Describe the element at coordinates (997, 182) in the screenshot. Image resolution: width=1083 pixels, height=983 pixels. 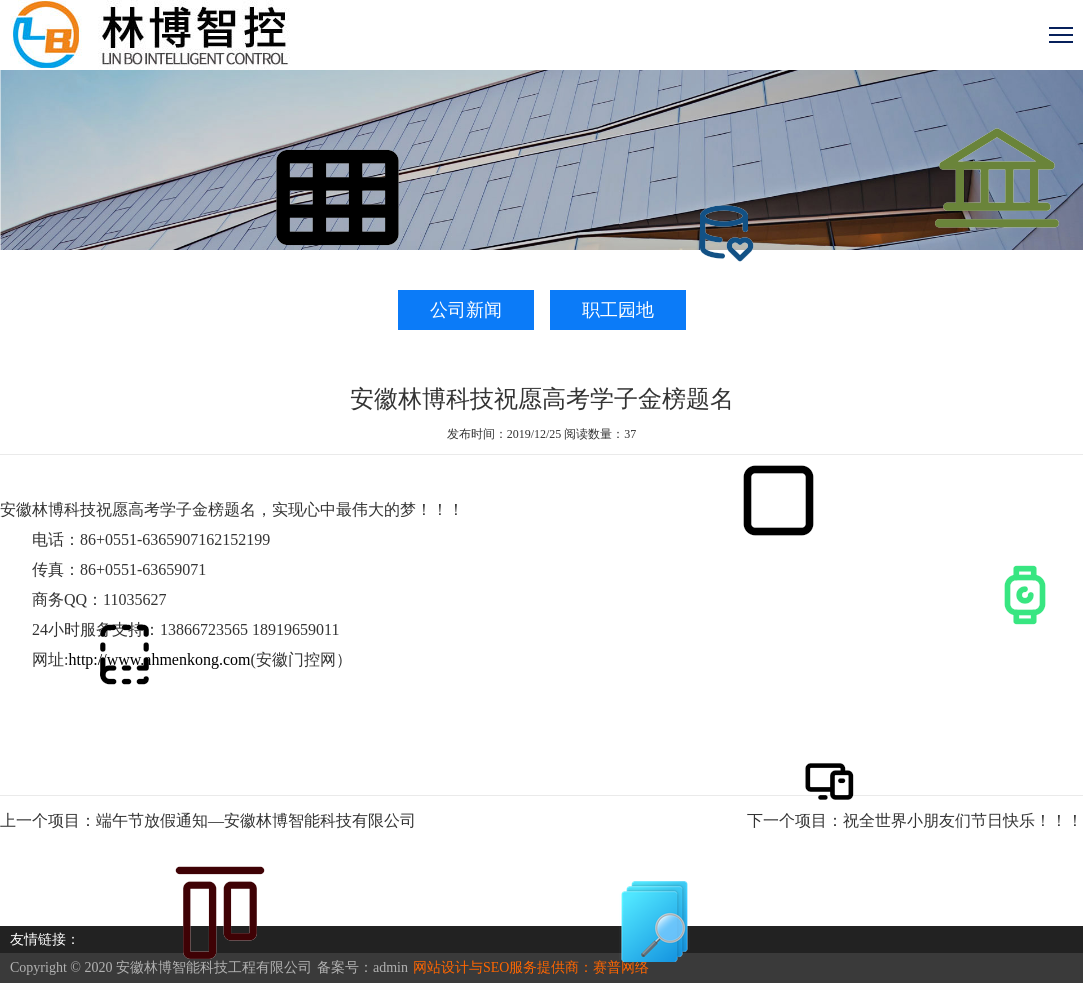
I see `access banking or financial services` at that location.